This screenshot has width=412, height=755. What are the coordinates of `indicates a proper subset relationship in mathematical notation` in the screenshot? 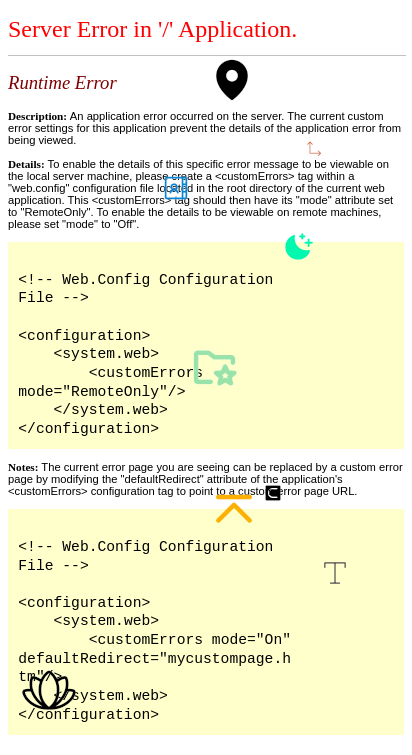 It's located at (273, 493).